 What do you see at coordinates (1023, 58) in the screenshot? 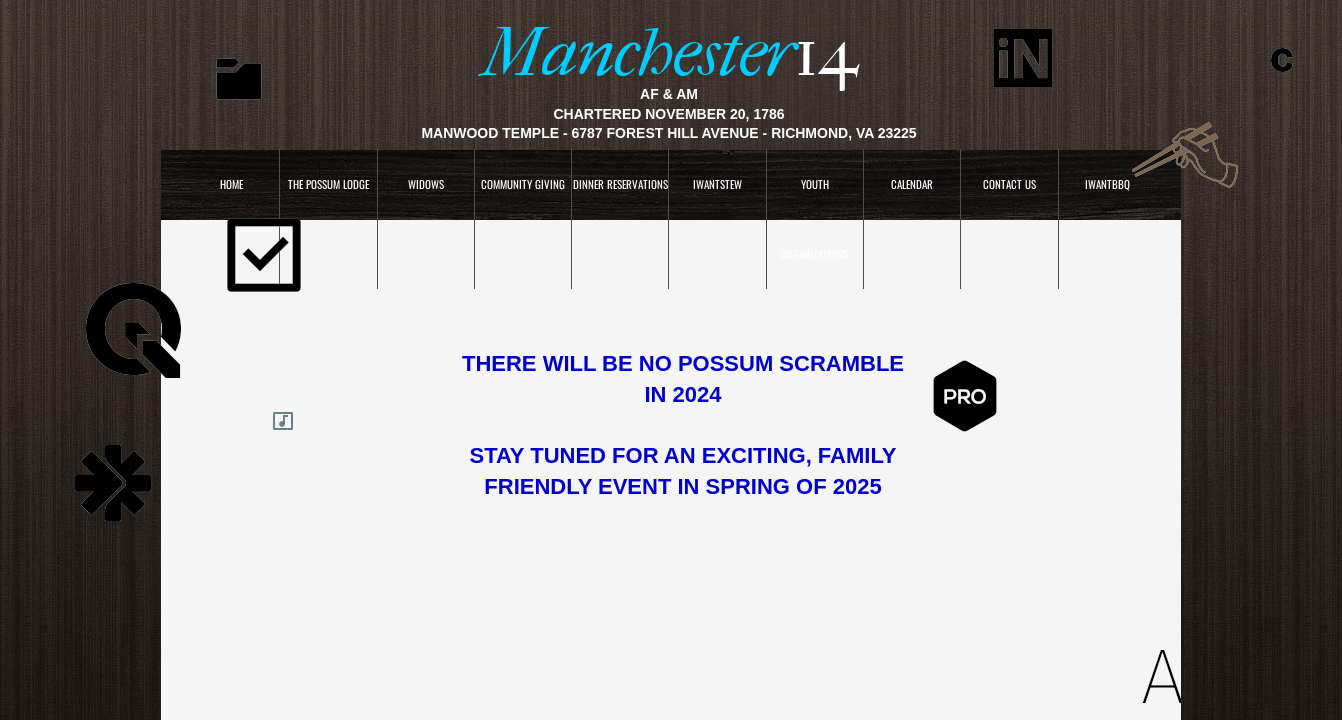
I see `inspire brand logo` at bounding box center [1023, 58].